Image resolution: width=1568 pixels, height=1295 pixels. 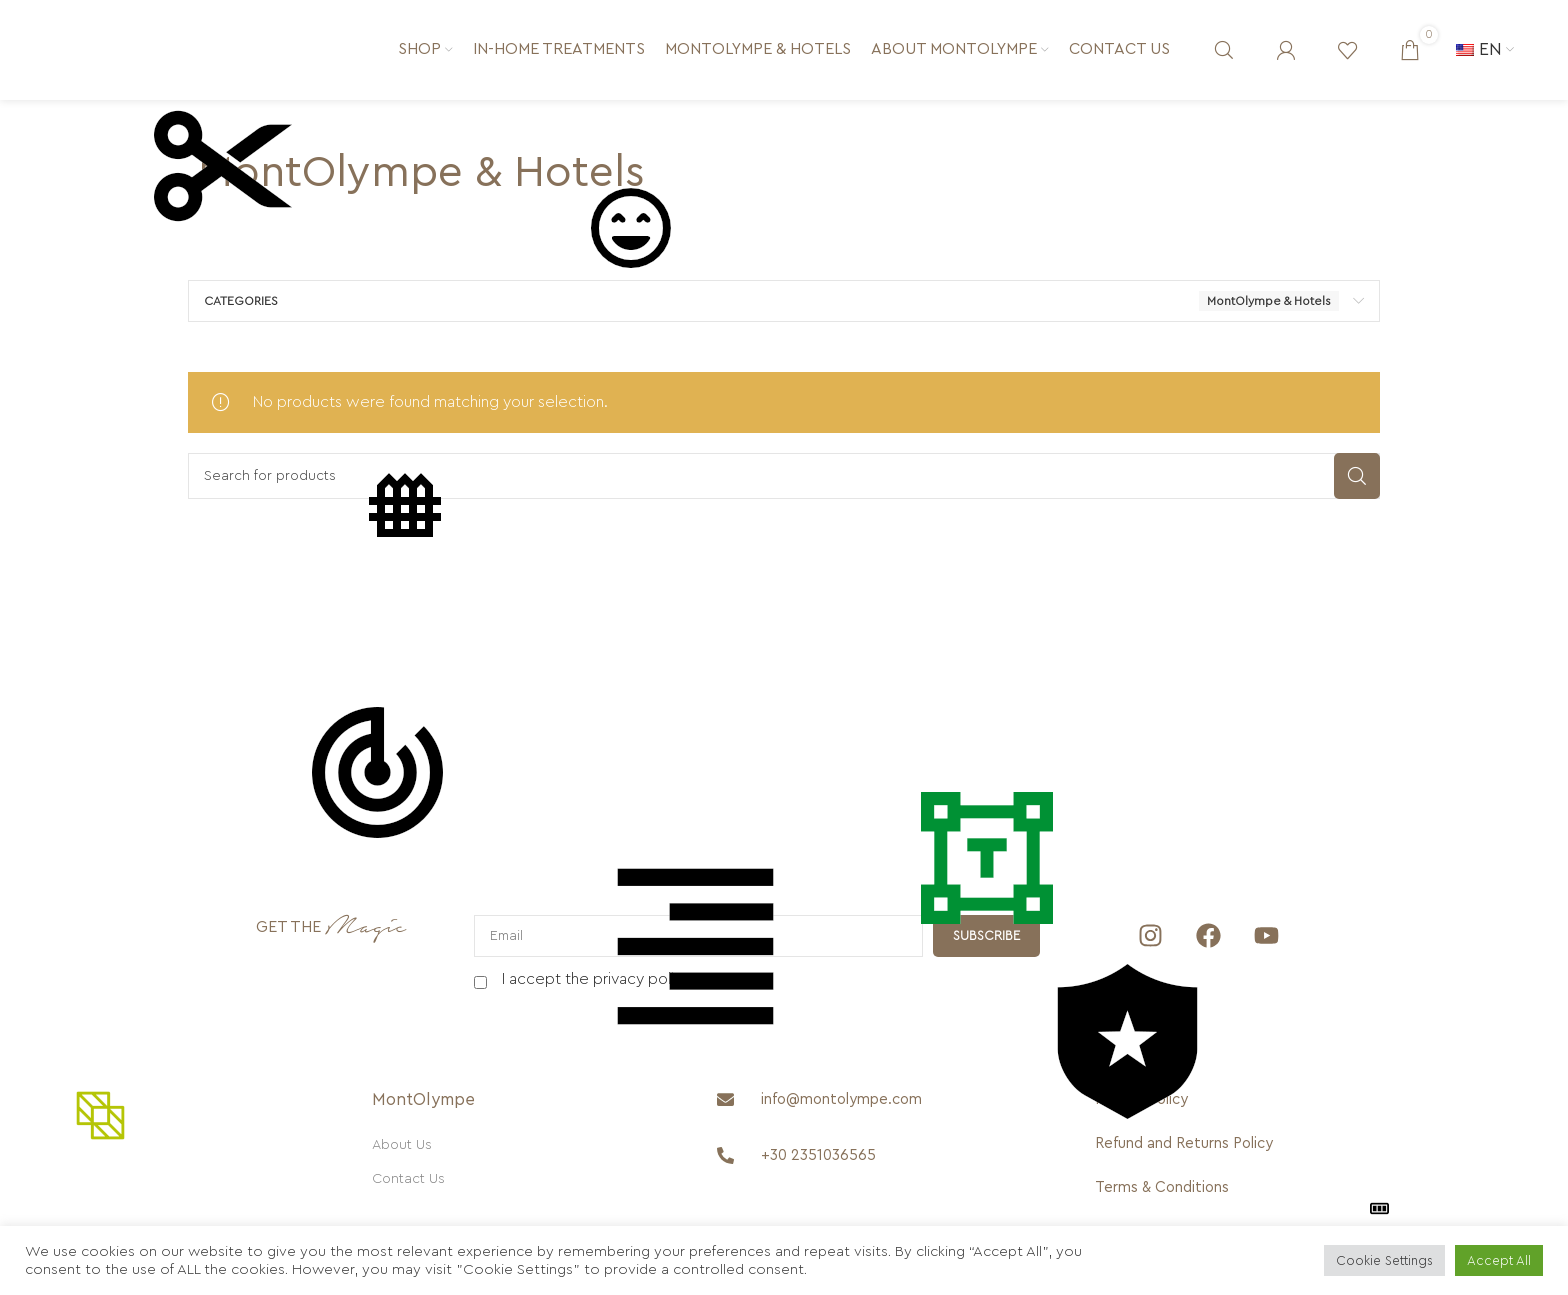 What do you see at coordinates (987, 858) in the screenshot?
I see `insert a text box or text field` at bounding box center [987, 858].